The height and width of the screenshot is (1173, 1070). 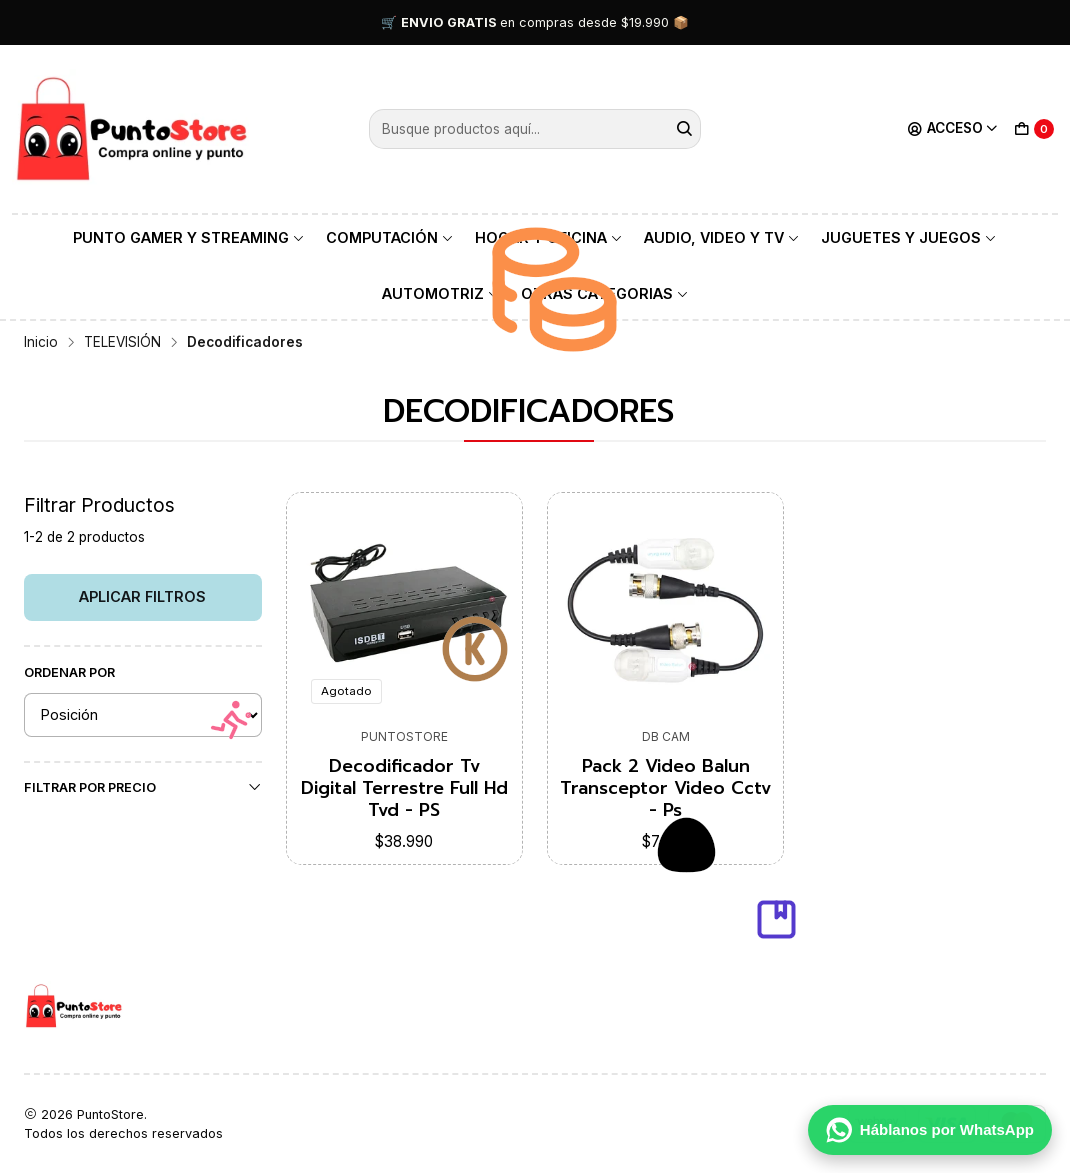 I want to click on view your coin balance or currency, so click(x=554, y=289).